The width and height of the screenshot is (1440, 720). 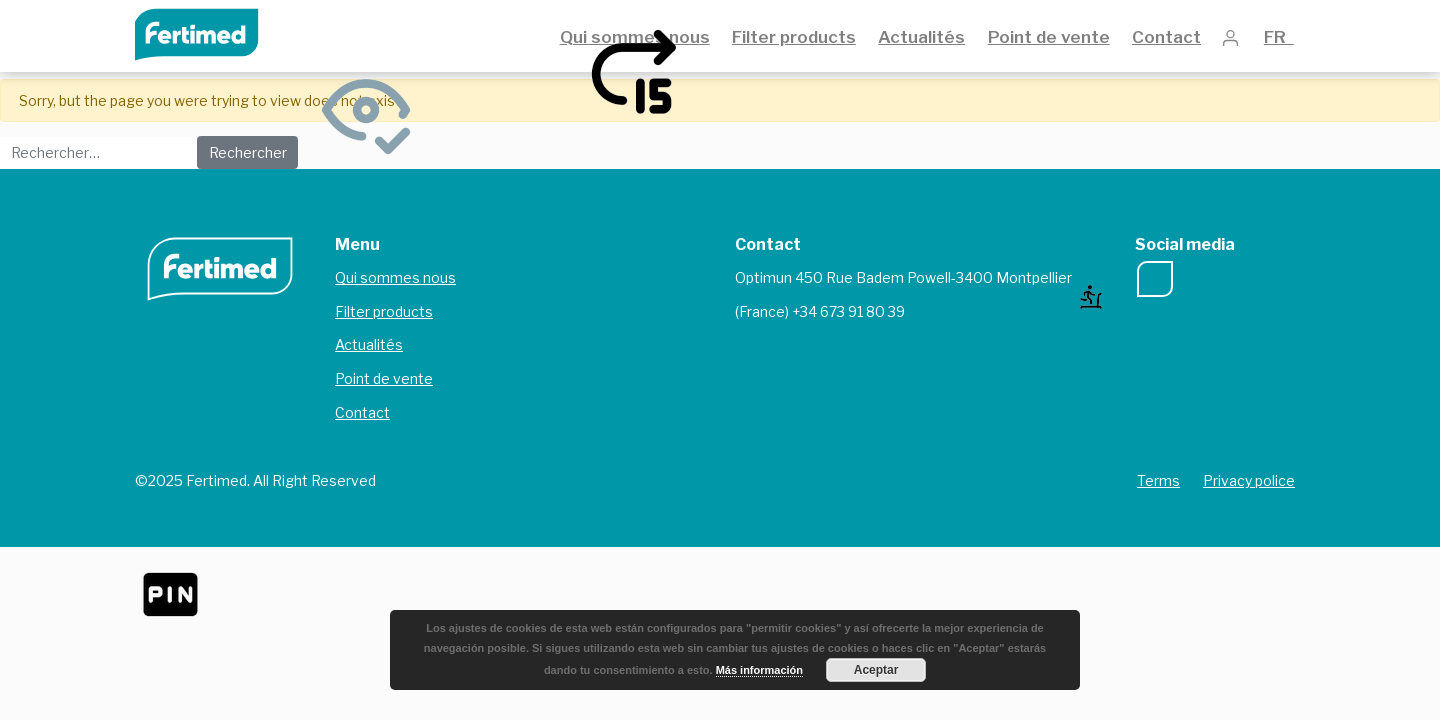 I want to click on skip forward 15 seconds, so click(x=636, y=74).